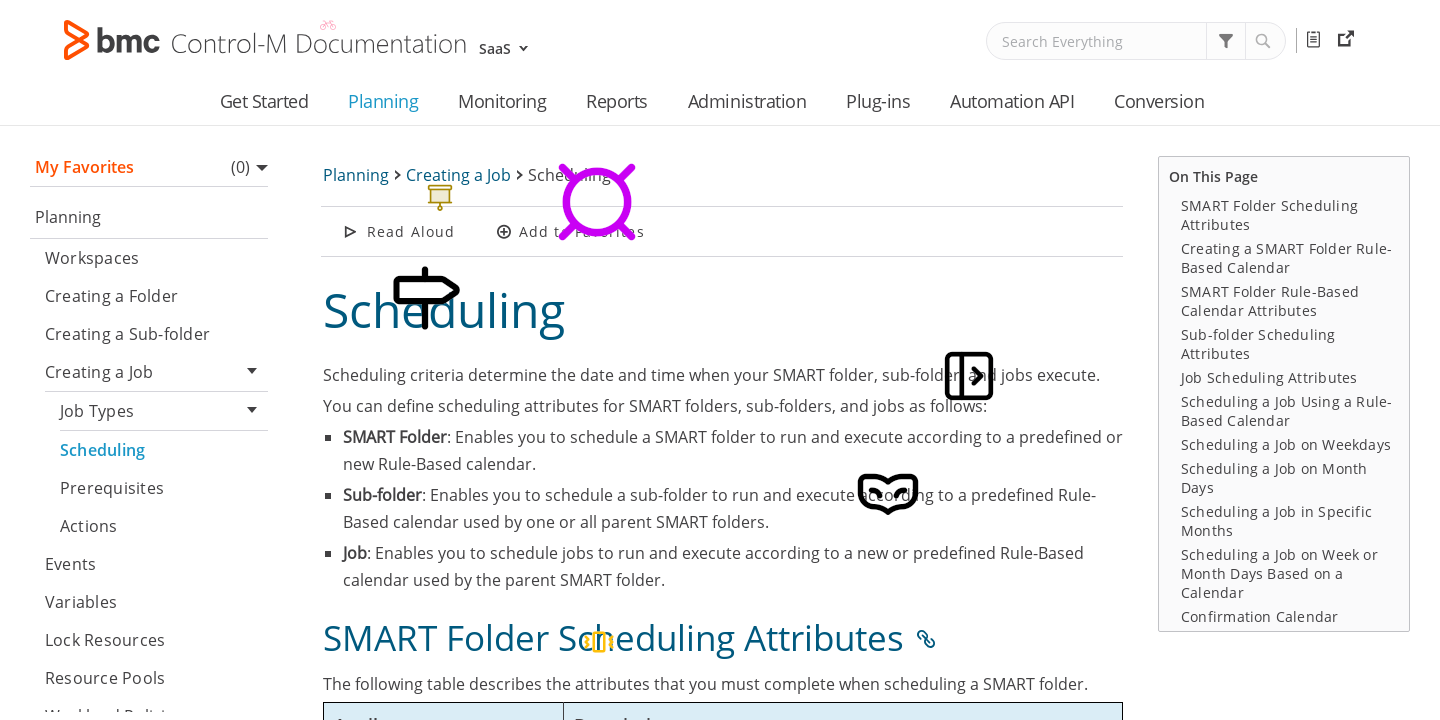 The height and width of the screenshot is (720, 1440). Describe the element at coordinates (597, 202) in the screenshot. I see `select or change currency type` at that location.